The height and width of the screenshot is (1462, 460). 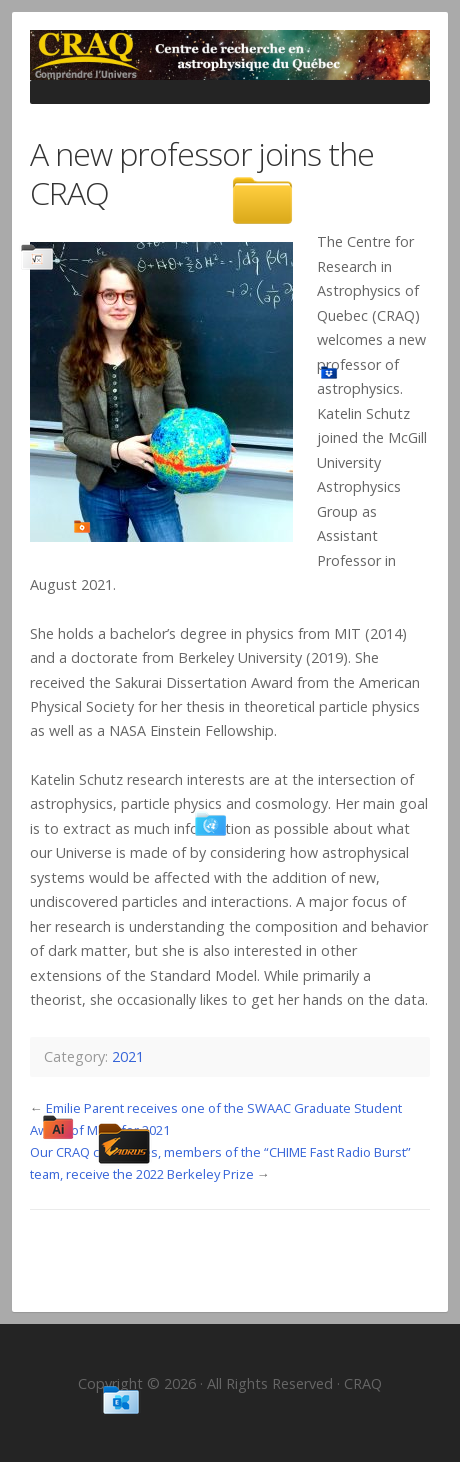 I want to click on folder containing LibreOffice Math formula files, so click(x=37, y=258).